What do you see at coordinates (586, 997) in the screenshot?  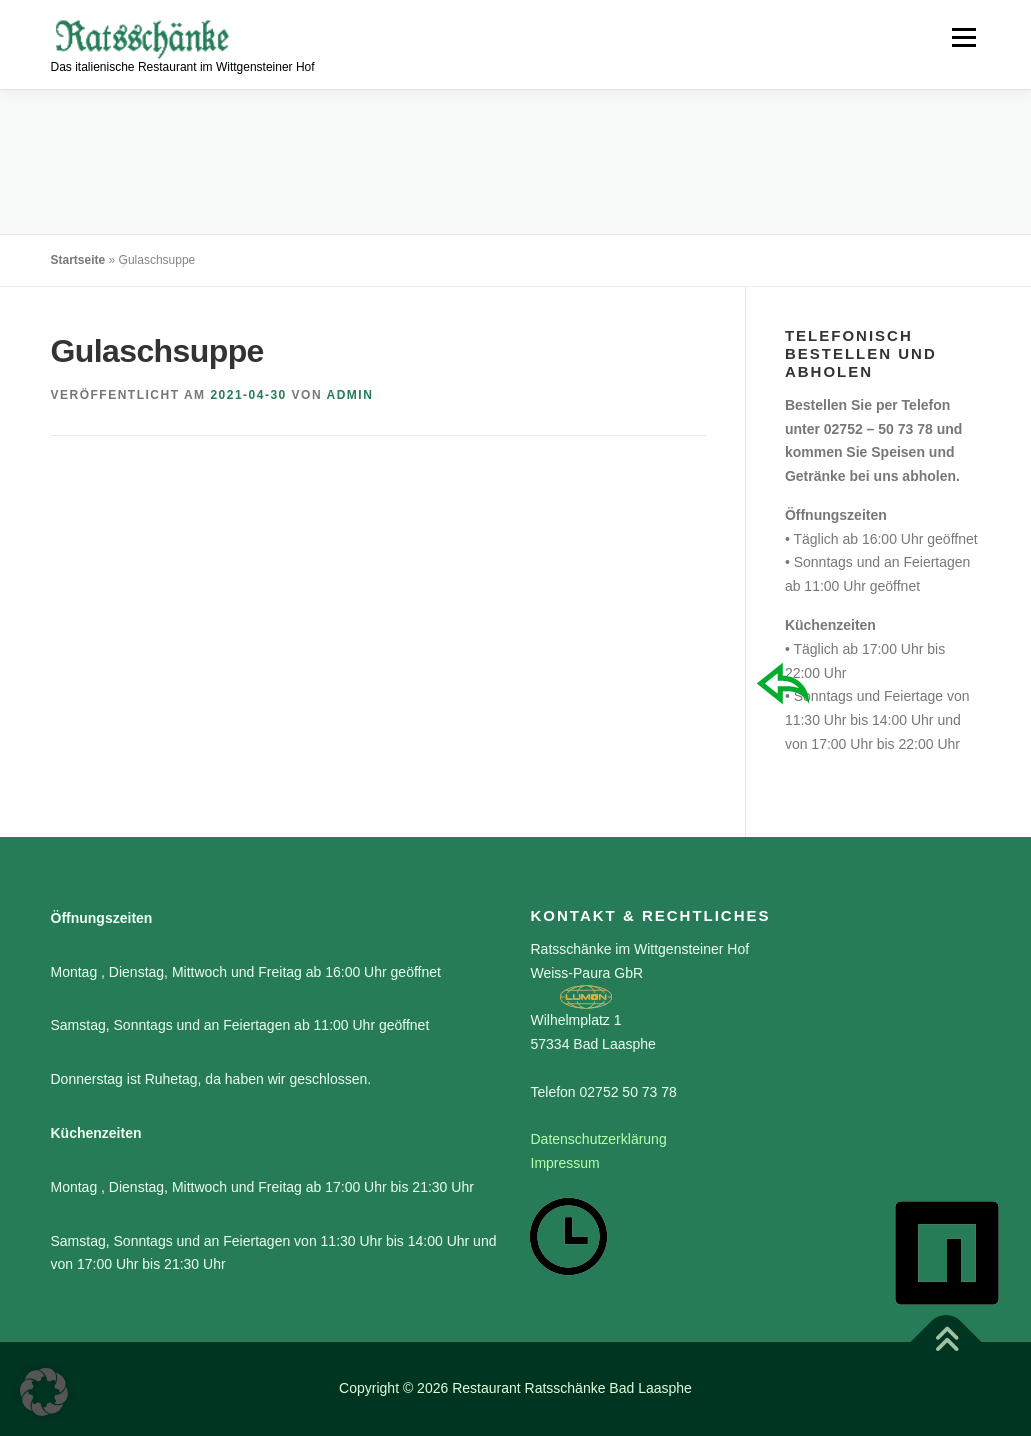 I see `lumon industries brand logo` at bounding box center [586, 997].